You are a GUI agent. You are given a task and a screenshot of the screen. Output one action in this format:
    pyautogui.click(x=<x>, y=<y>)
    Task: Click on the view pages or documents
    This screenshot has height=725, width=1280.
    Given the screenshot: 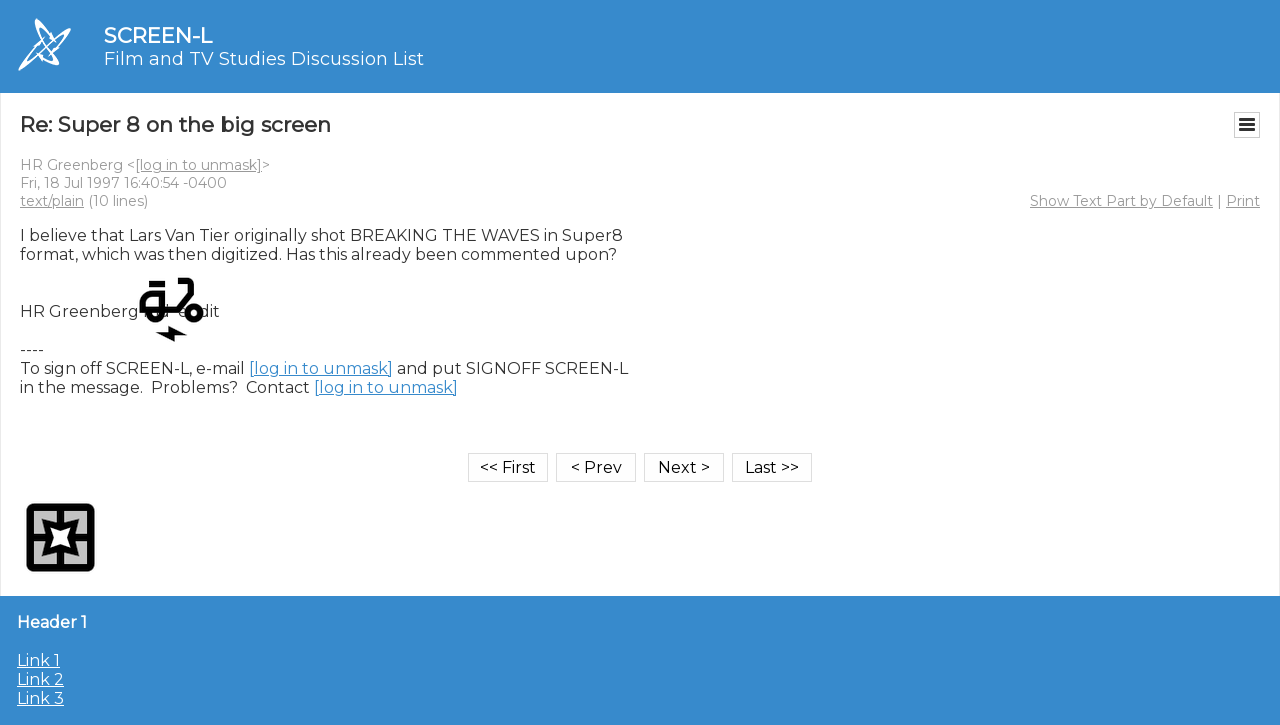 What is the action you would take?
    pyautogui.click(x=60, y=537)
    